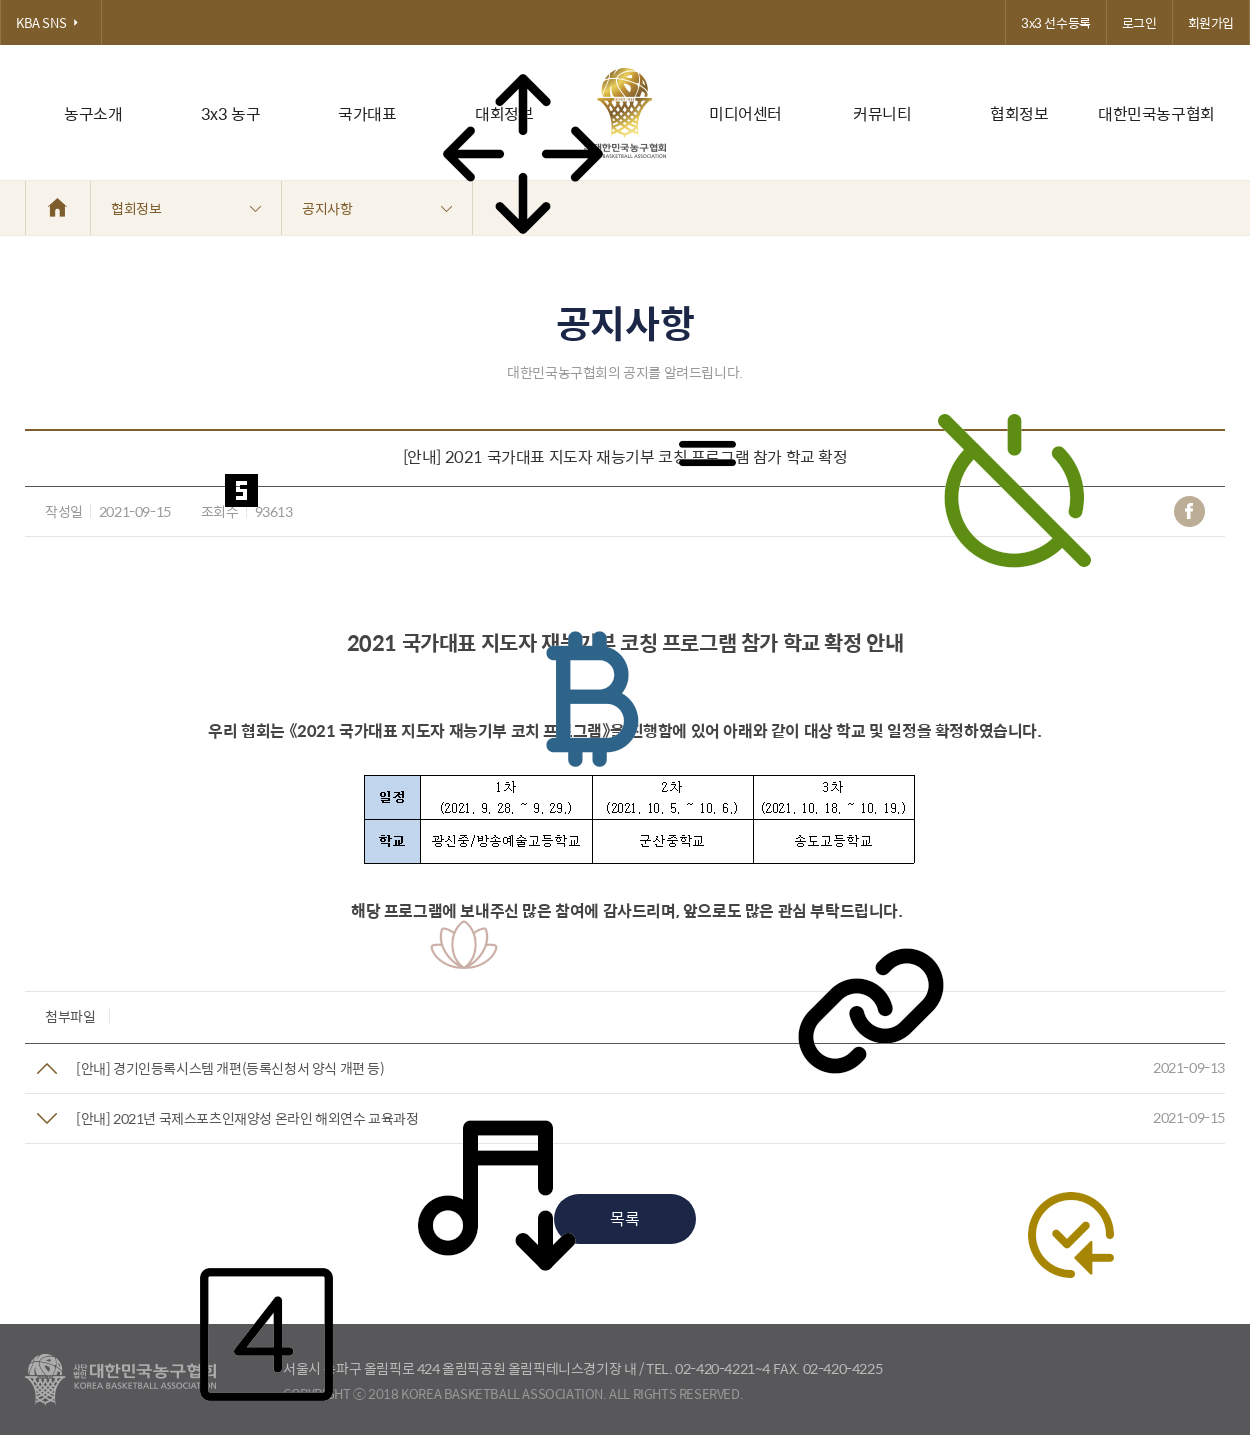 This screenshot has height=1435, width=1250. I want to click on download music or audio file, so click(493, 1188).